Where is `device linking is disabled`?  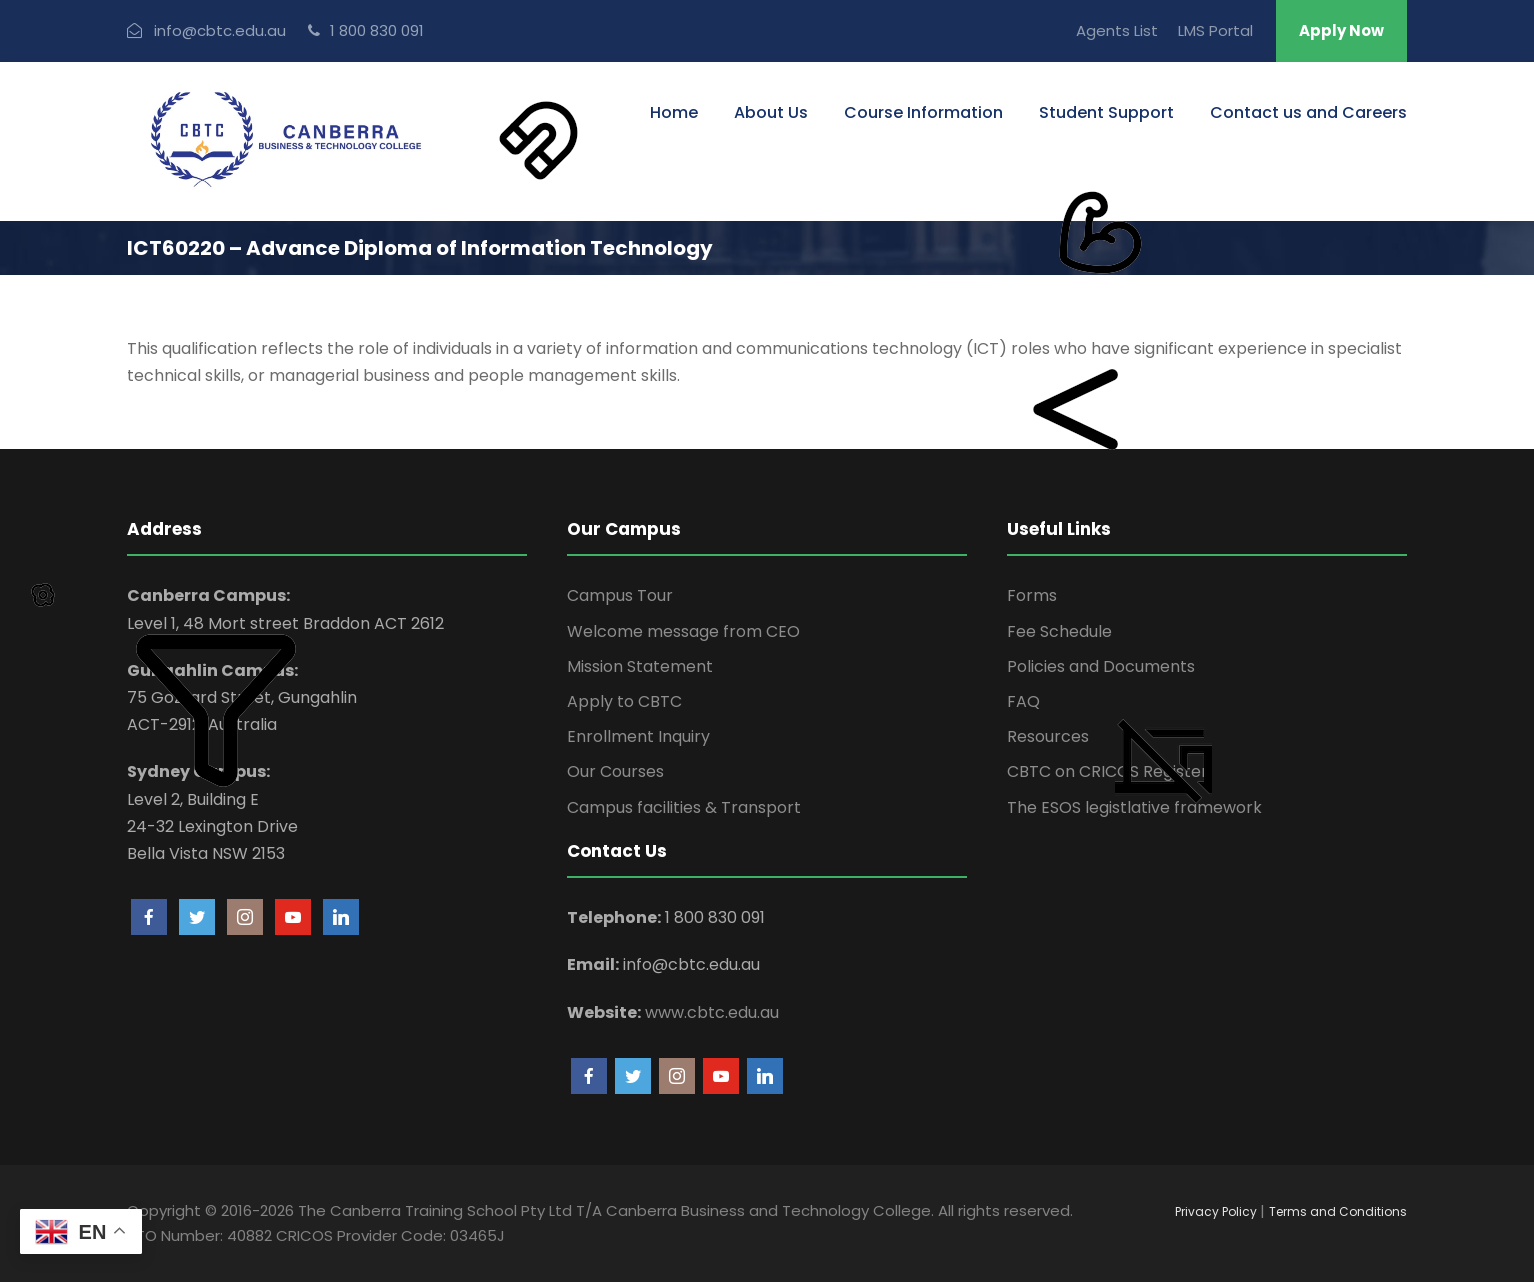
device linking is disabled is located at coordinates (1163, 761).